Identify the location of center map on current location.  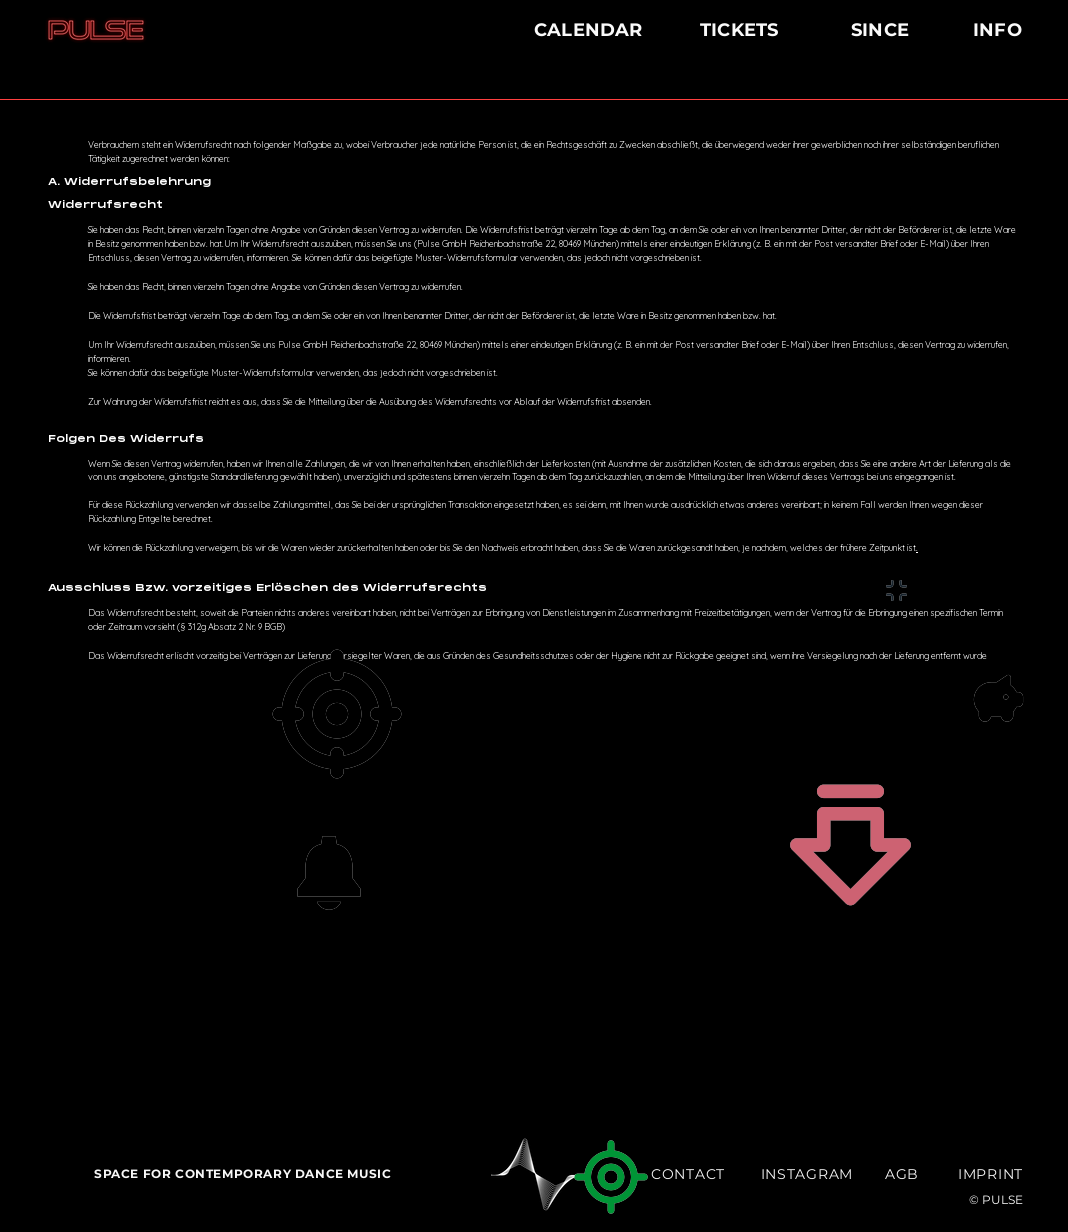
(337, 714).